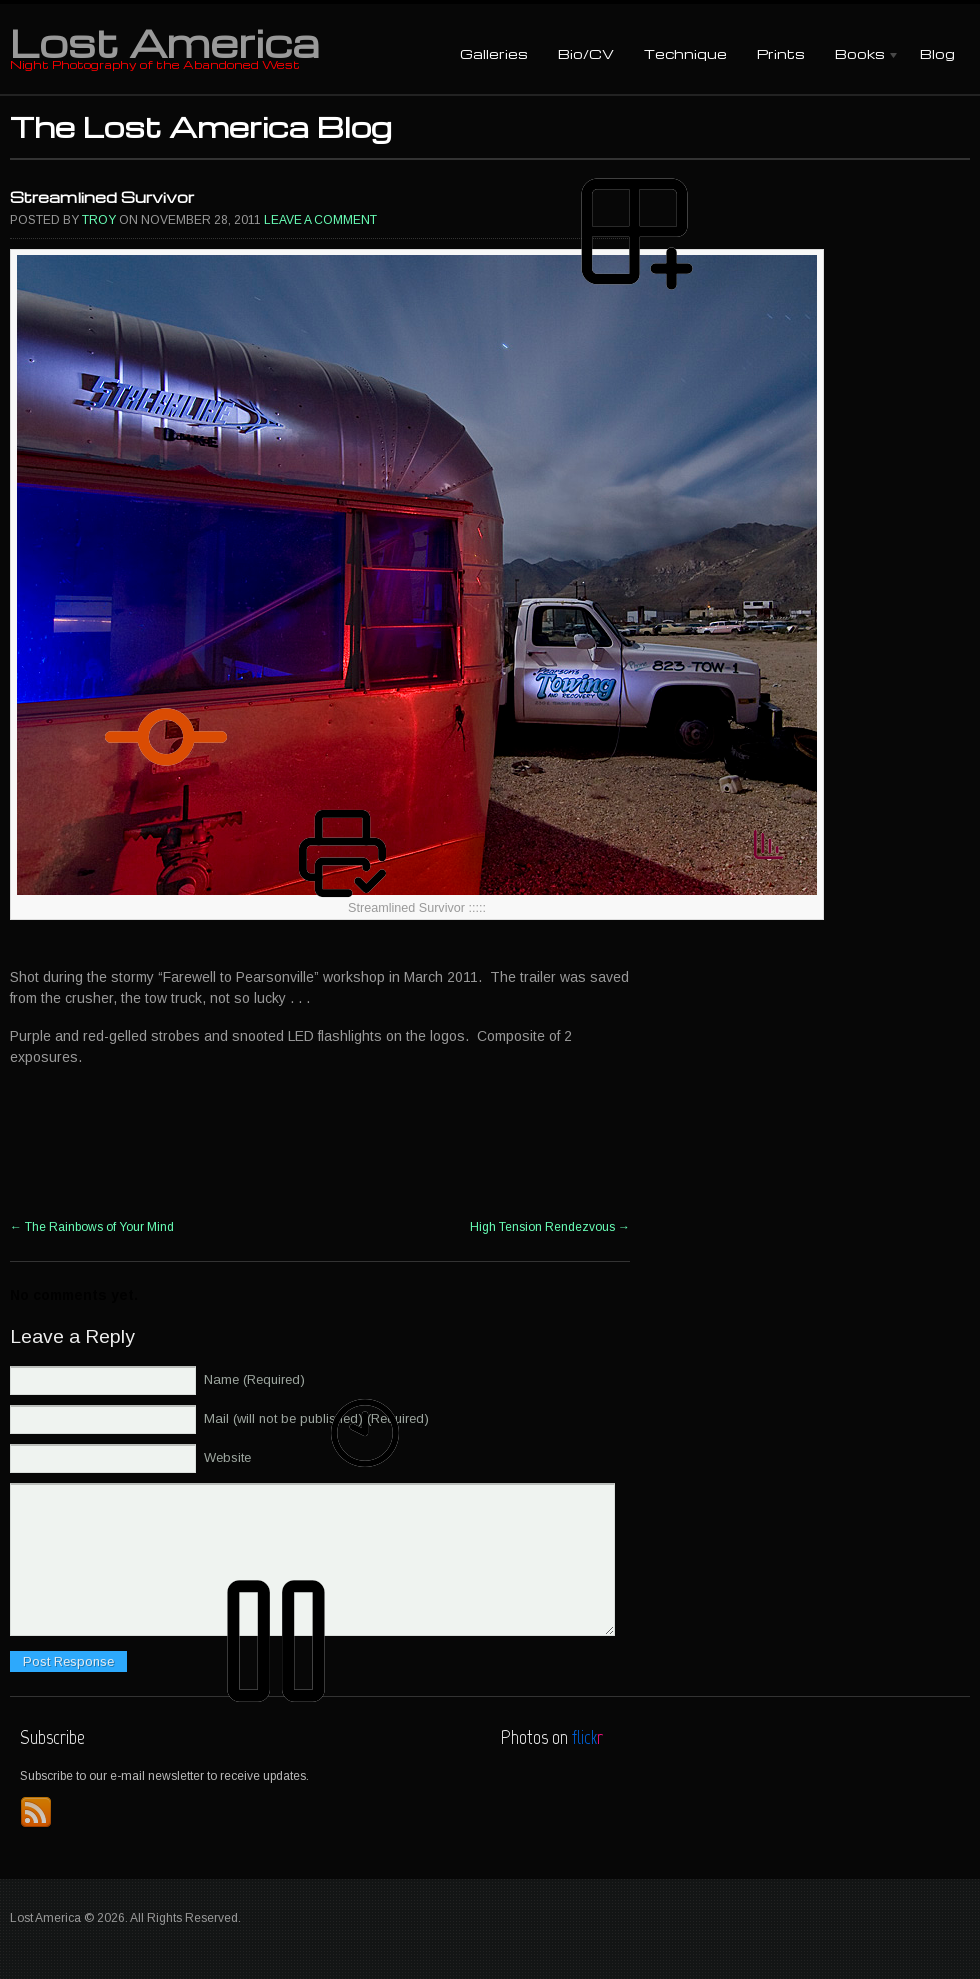 This screenshot has height=1979, width=980. Describe the element at coordinates (768, 844) in the screenshot. I see `view declining metrics or statistics` at that location.